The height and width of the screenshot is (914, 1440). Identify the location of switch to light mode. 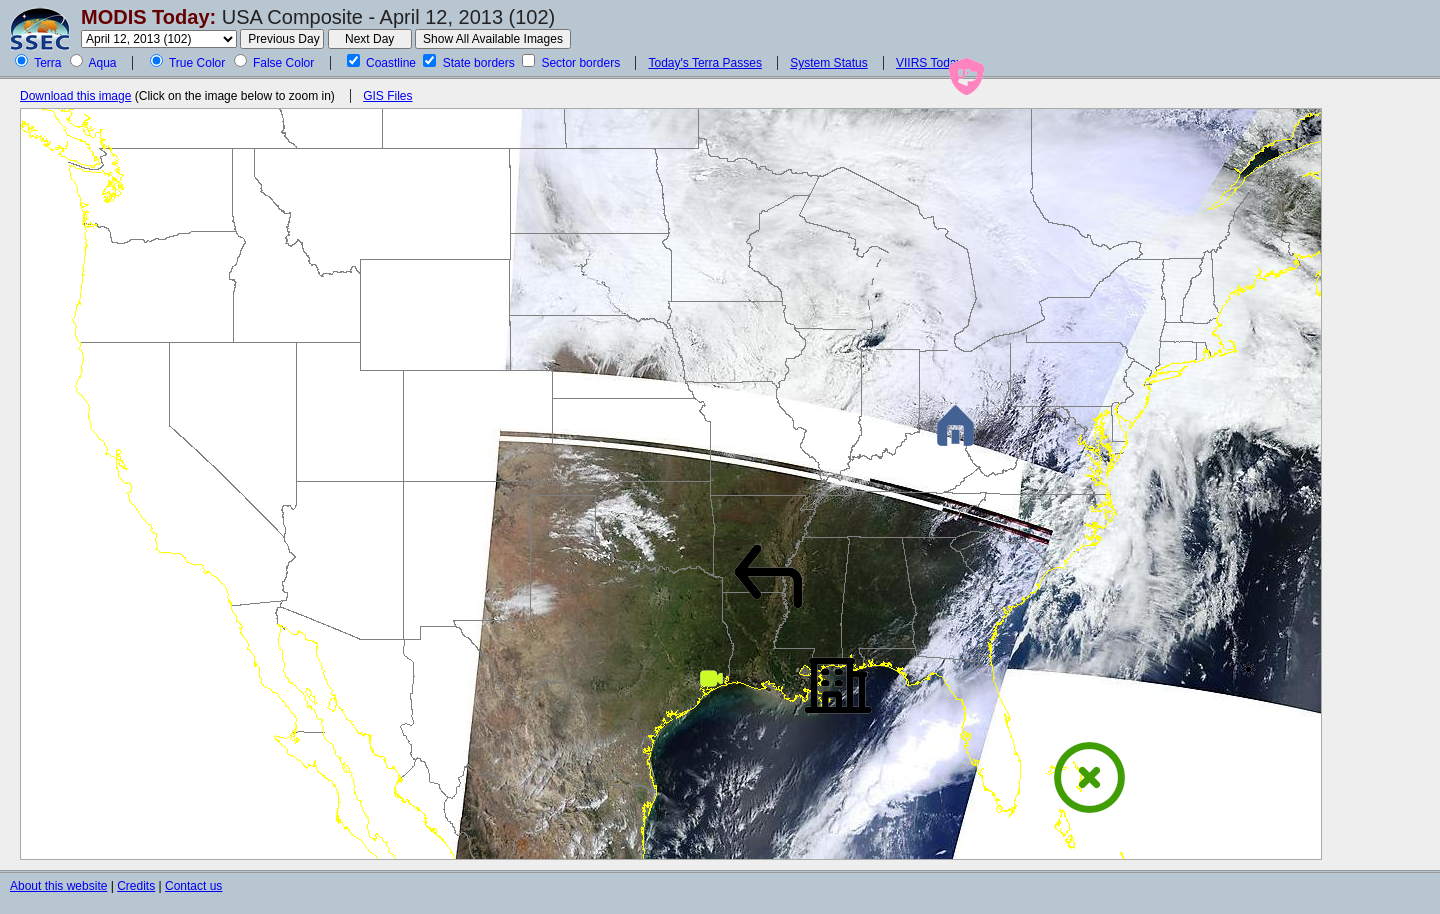
(1248, 669).